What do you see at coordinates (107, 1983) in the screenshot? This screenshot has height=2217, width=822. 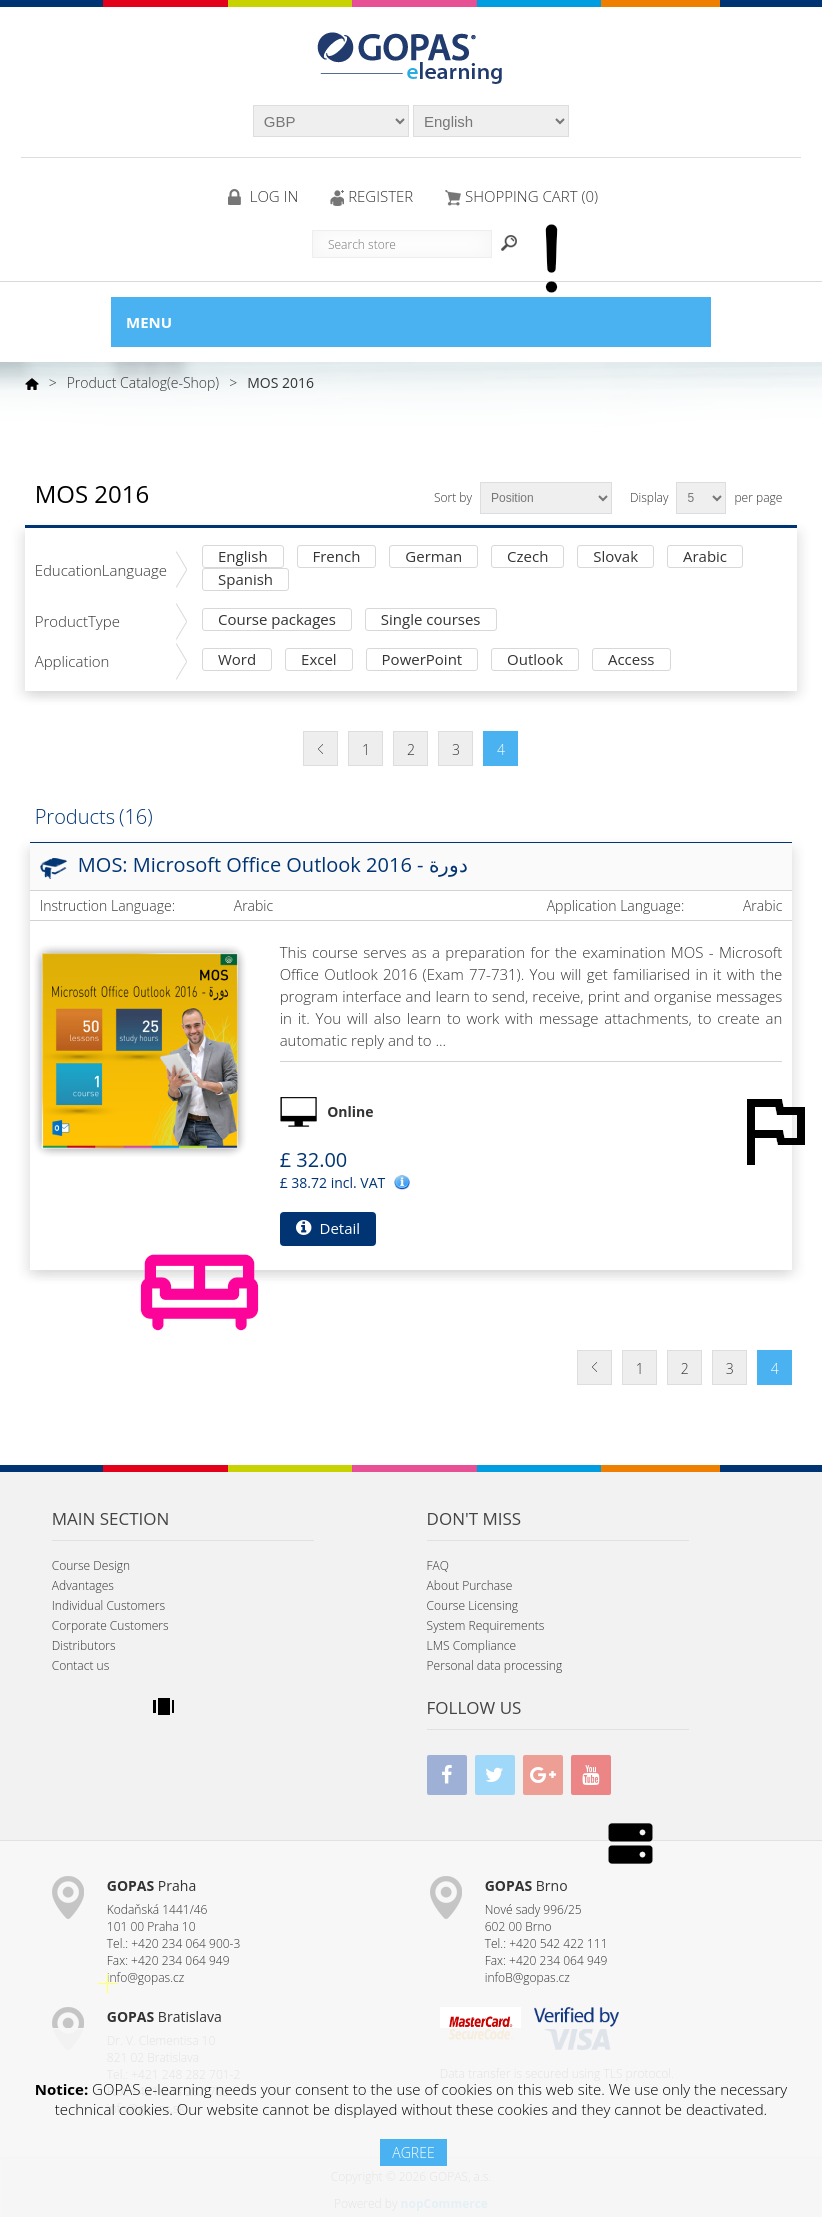 I see `add a new item` at bounding box center [107, 1983].